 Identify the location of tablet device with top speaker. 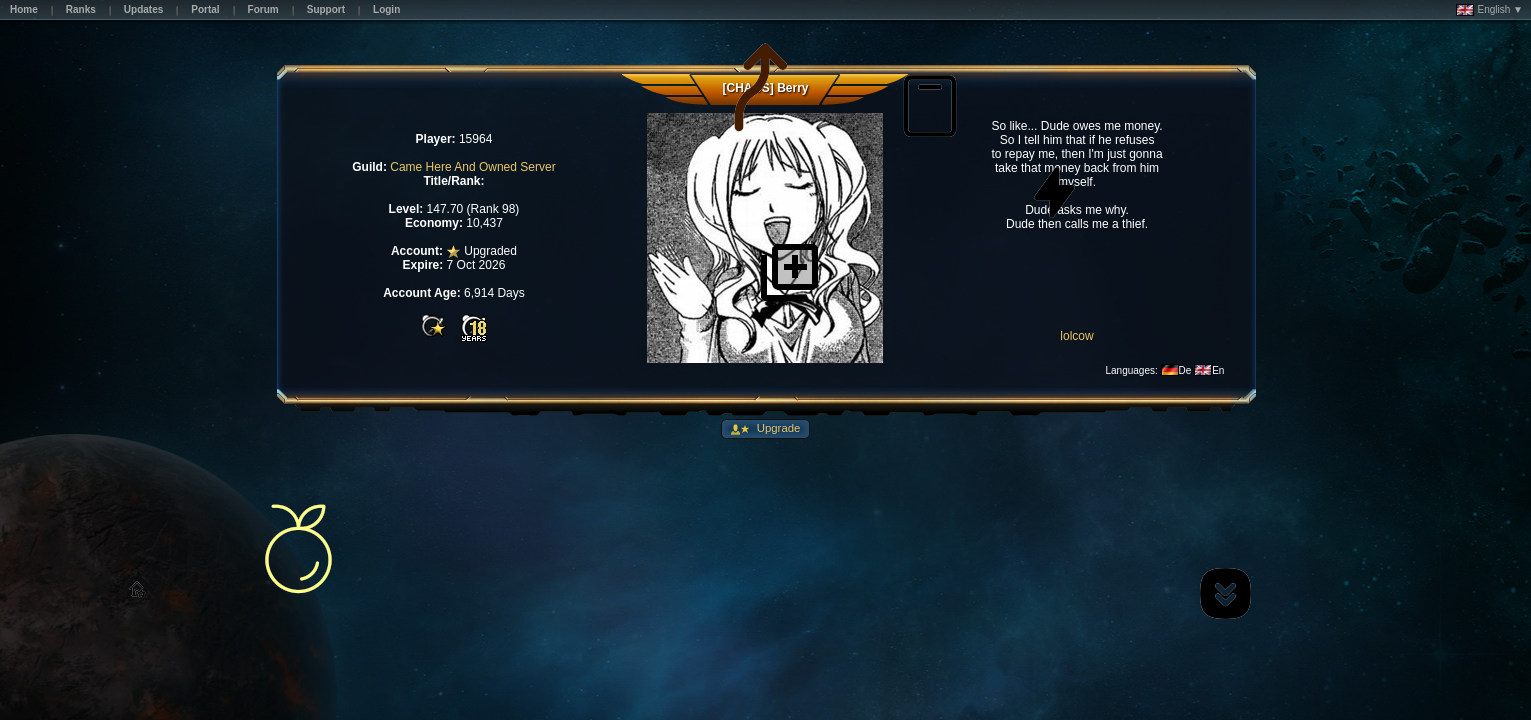
(930, 106).